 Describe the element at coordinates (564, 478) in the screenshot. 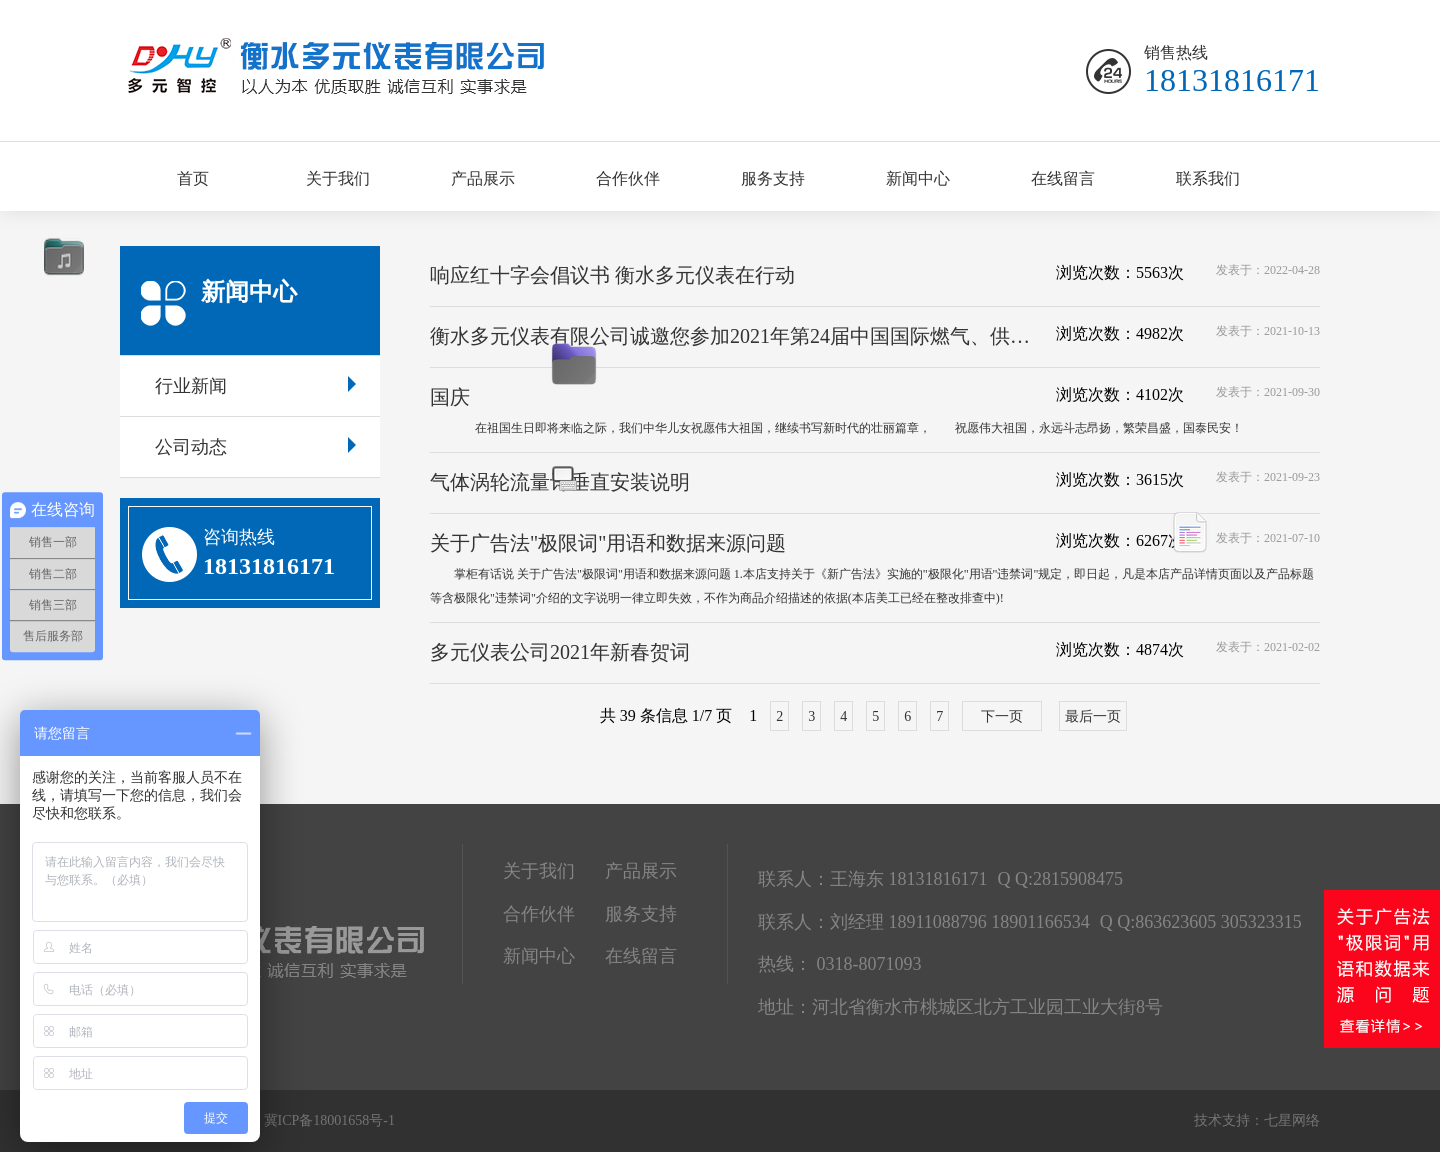

I see `access computer or desktop settings` at that location.